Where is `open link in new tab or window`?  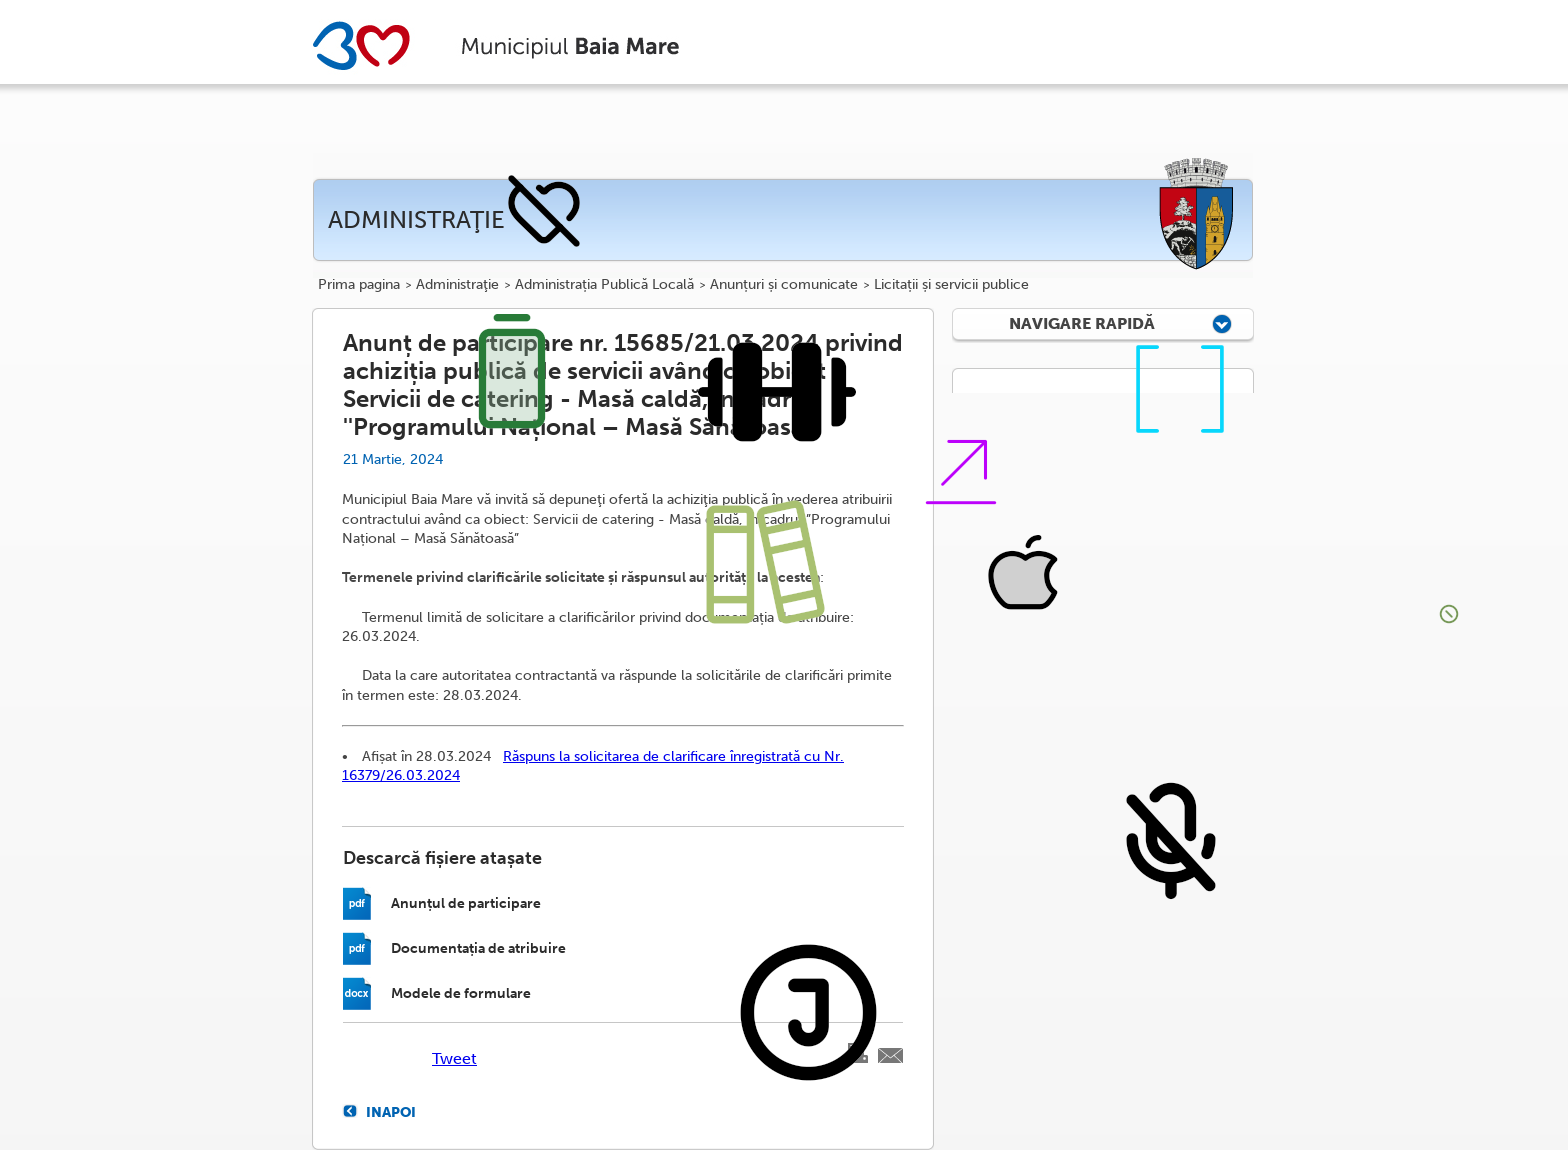
open link in new tab or window is located at coordinates (961, 469).